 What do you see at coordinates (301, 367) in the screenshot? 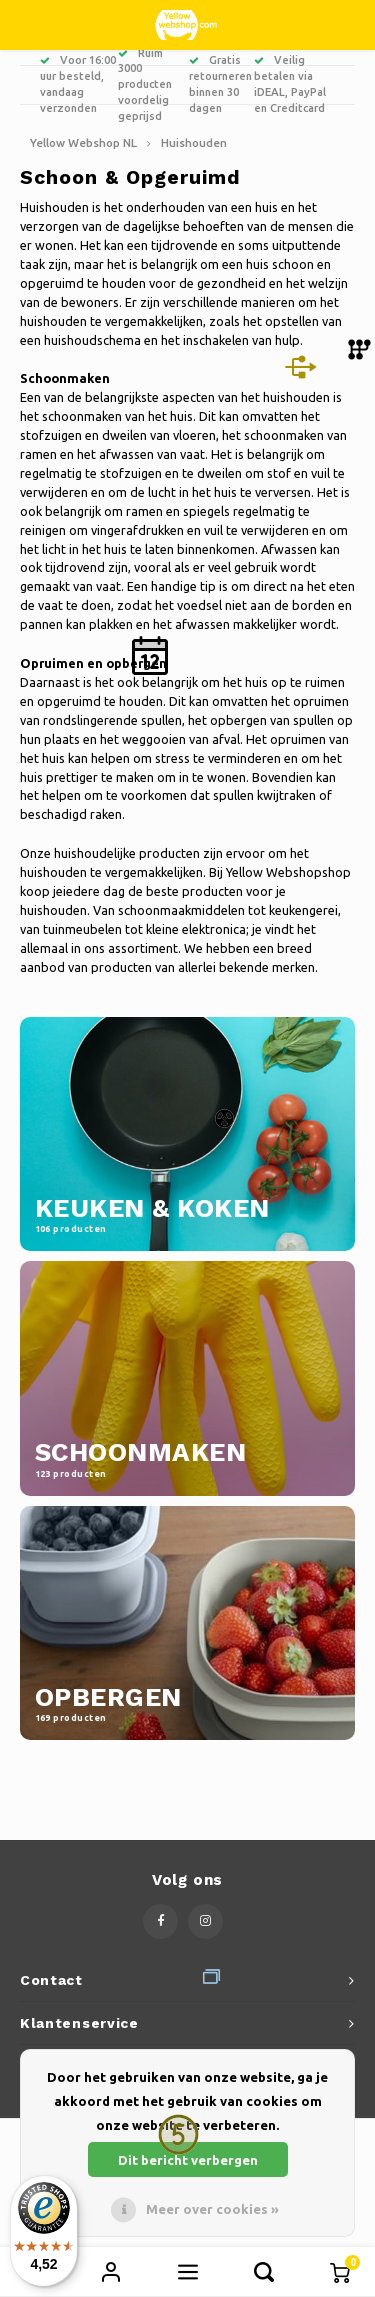
I see `connect a usb device` at bounding box center [301, 367].